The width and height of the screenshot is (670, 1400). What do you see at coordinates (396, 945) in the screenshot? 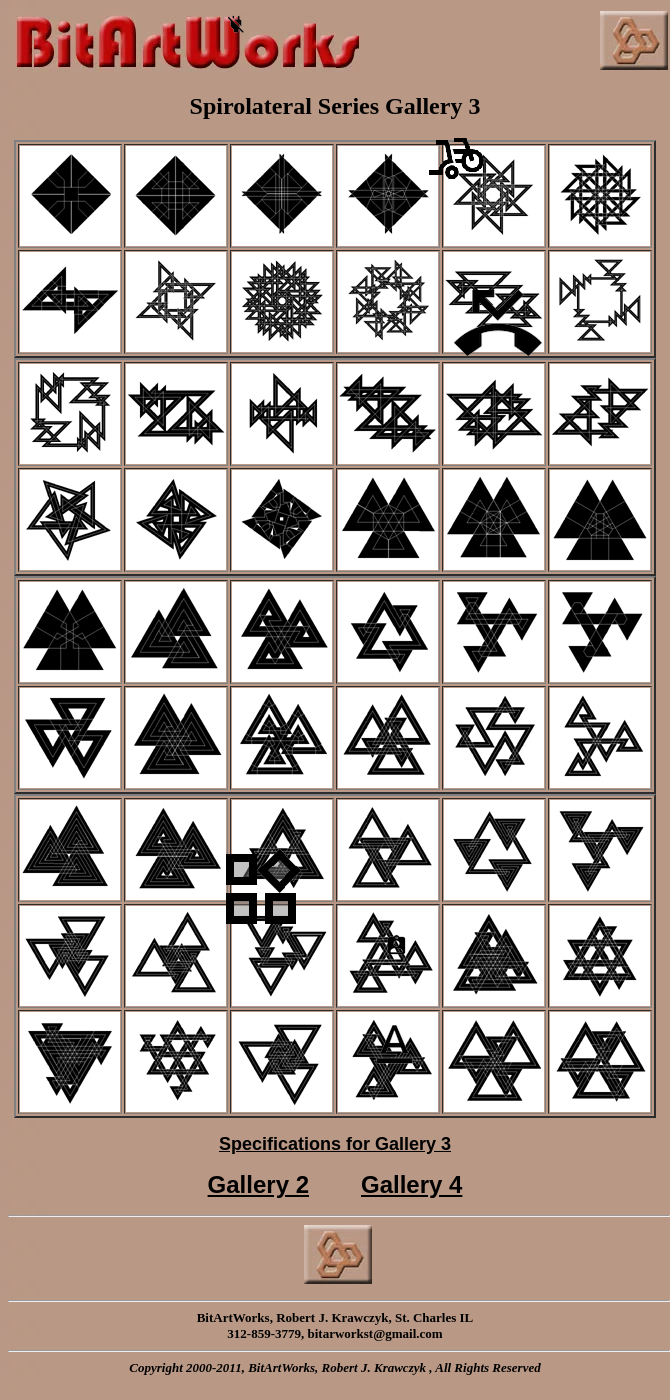
I see `view user profile or account details` at bounding box center [396, 945].